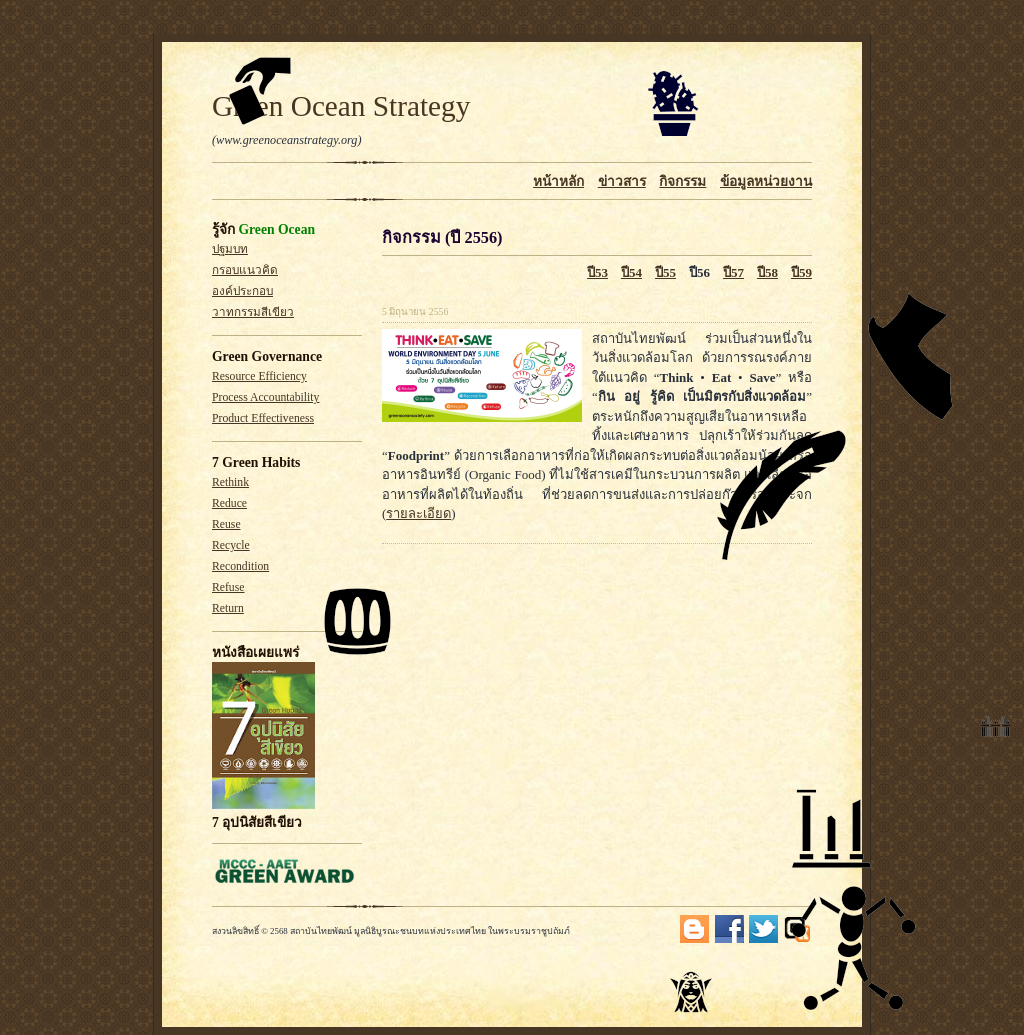 This screenshot has width=1024, height=1035. Describe the element at coordinates (260, 91) in the screenshot. I see `play a card from your hand` at that location.